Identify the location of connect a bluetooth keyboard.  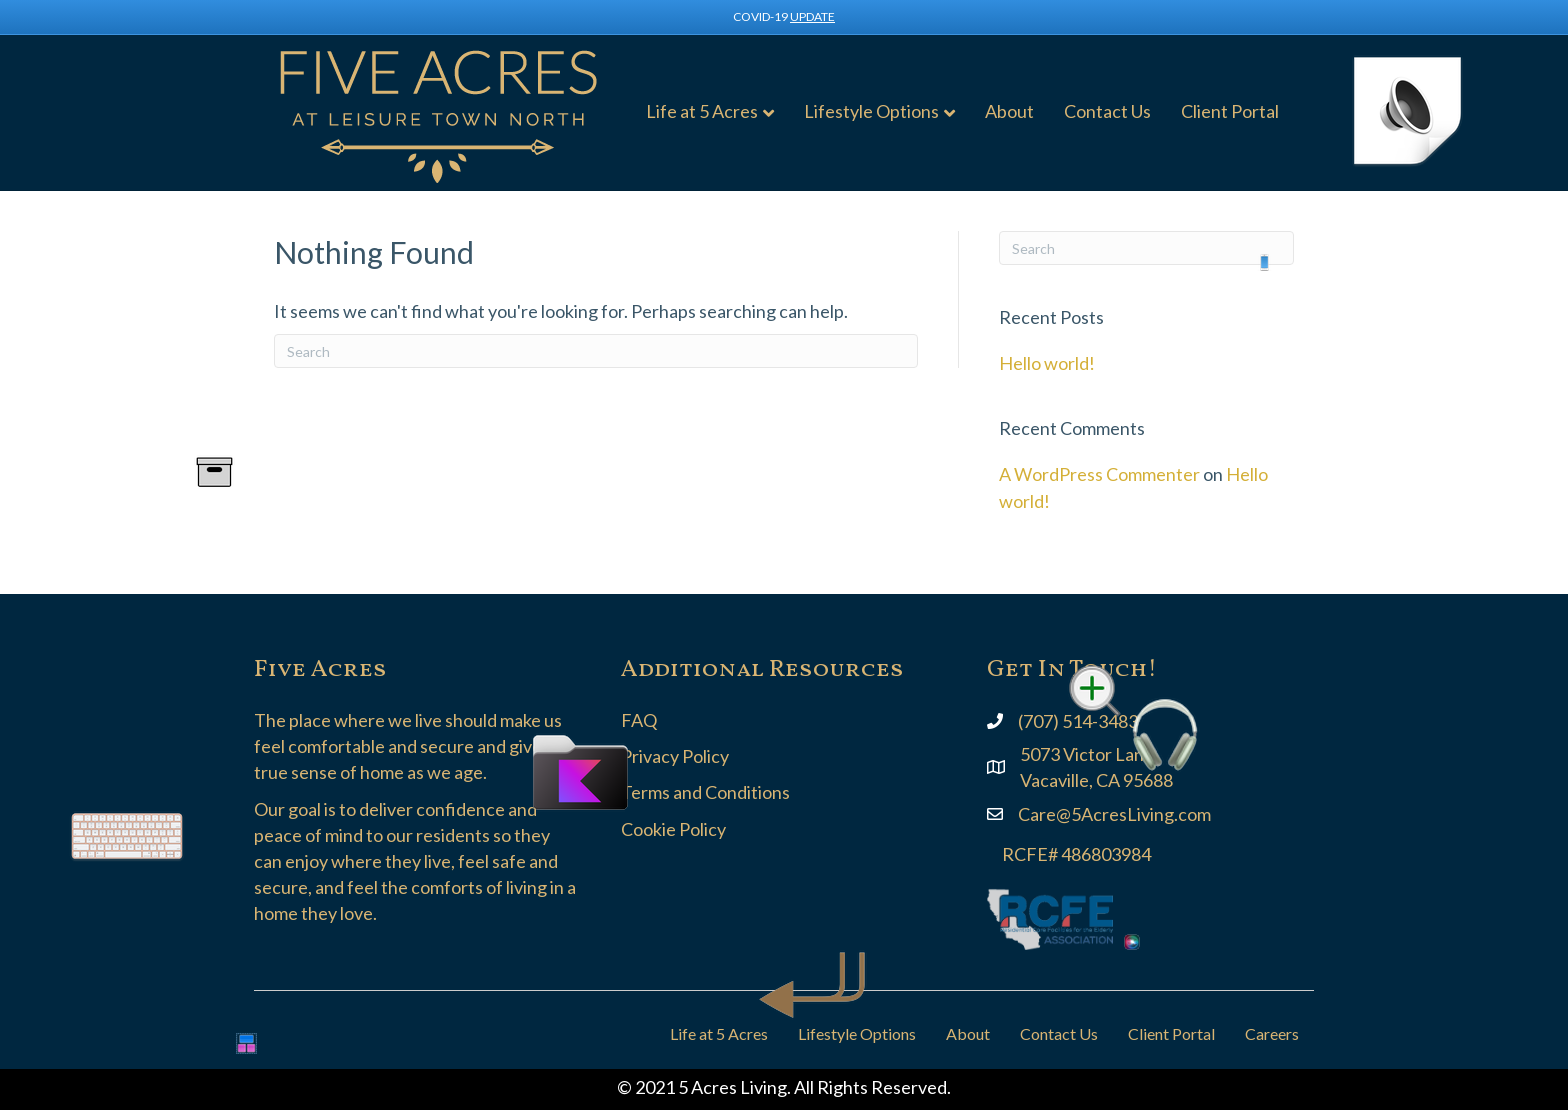
(127, 836).